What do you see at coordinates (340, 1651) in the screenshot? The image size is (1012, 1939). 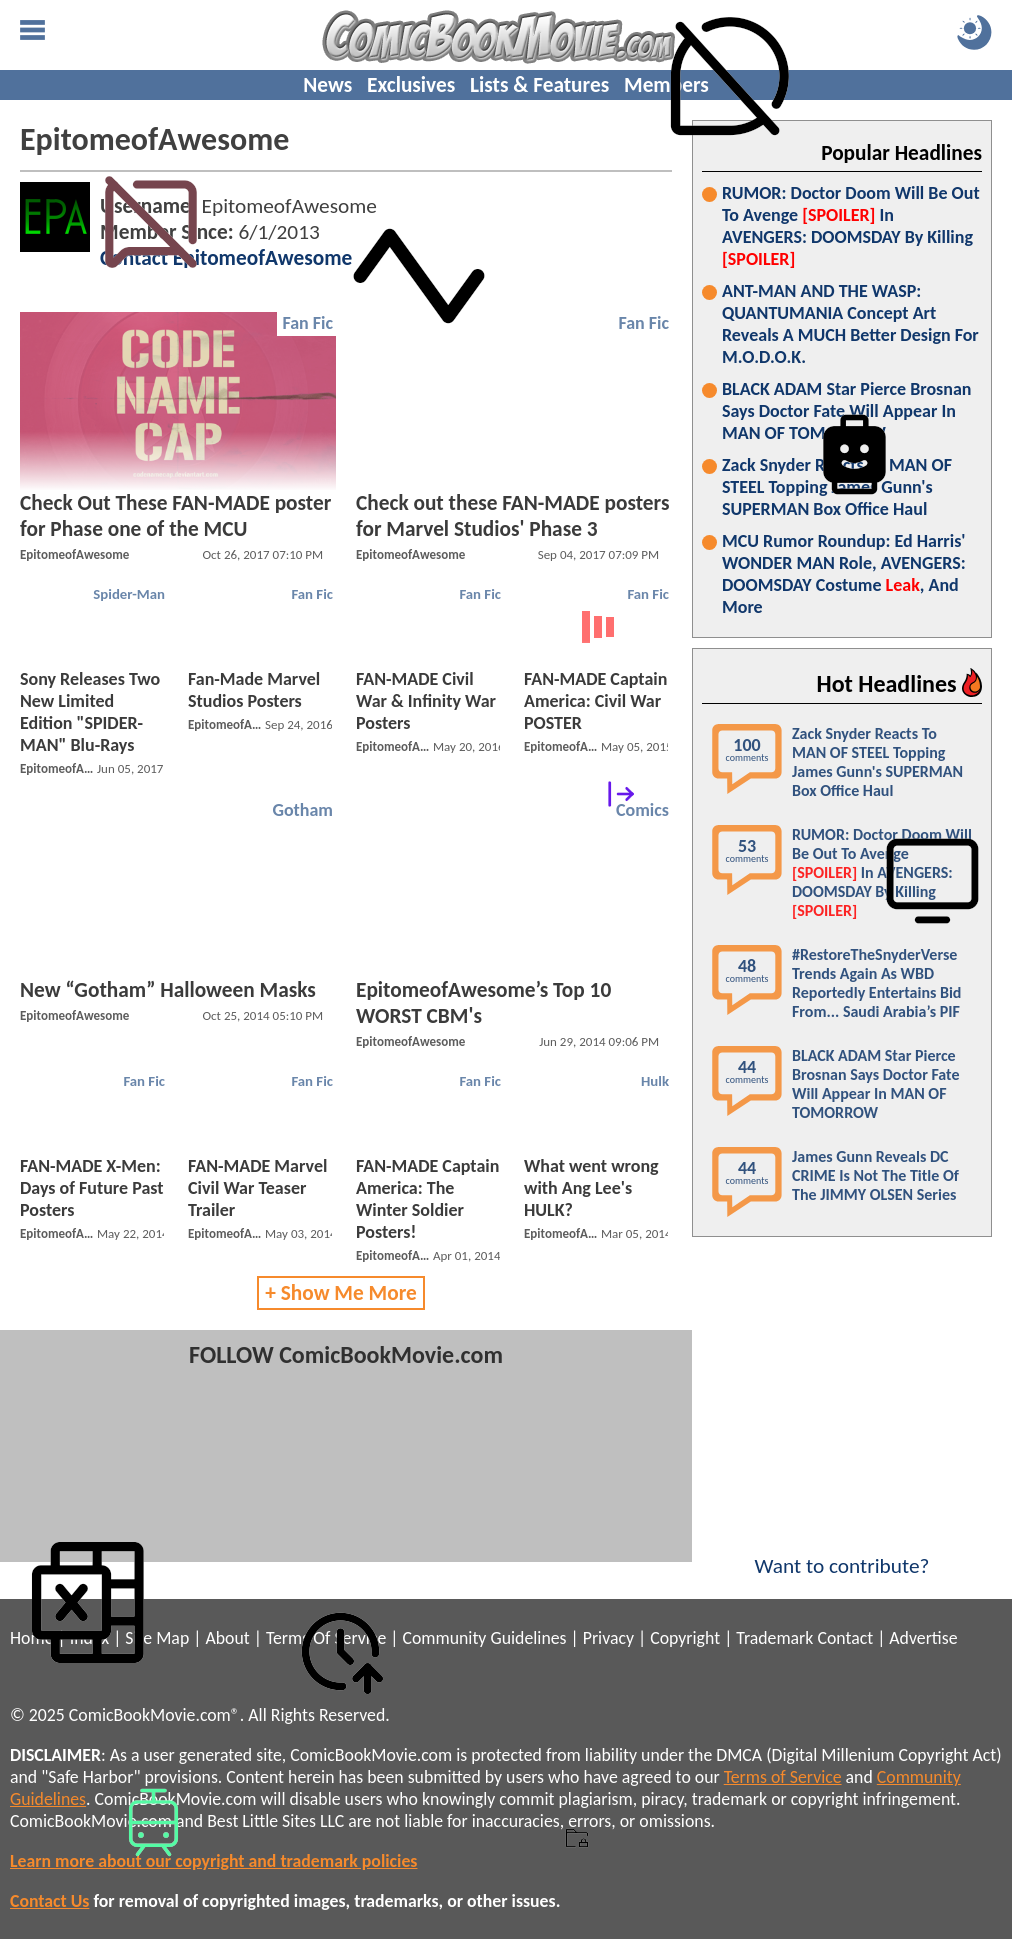 I see `move time forward or reschedule later` at bounding box center [340, 1651].